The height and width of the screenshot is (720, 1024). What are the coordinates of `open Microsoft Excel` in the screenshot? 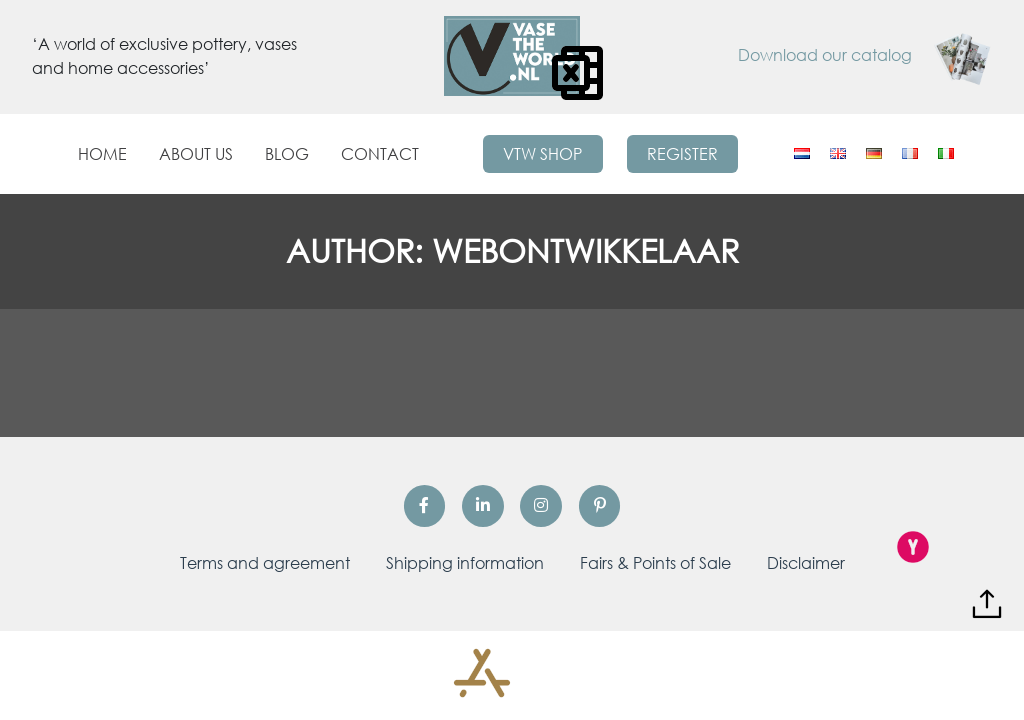 It's located at (580, 73).